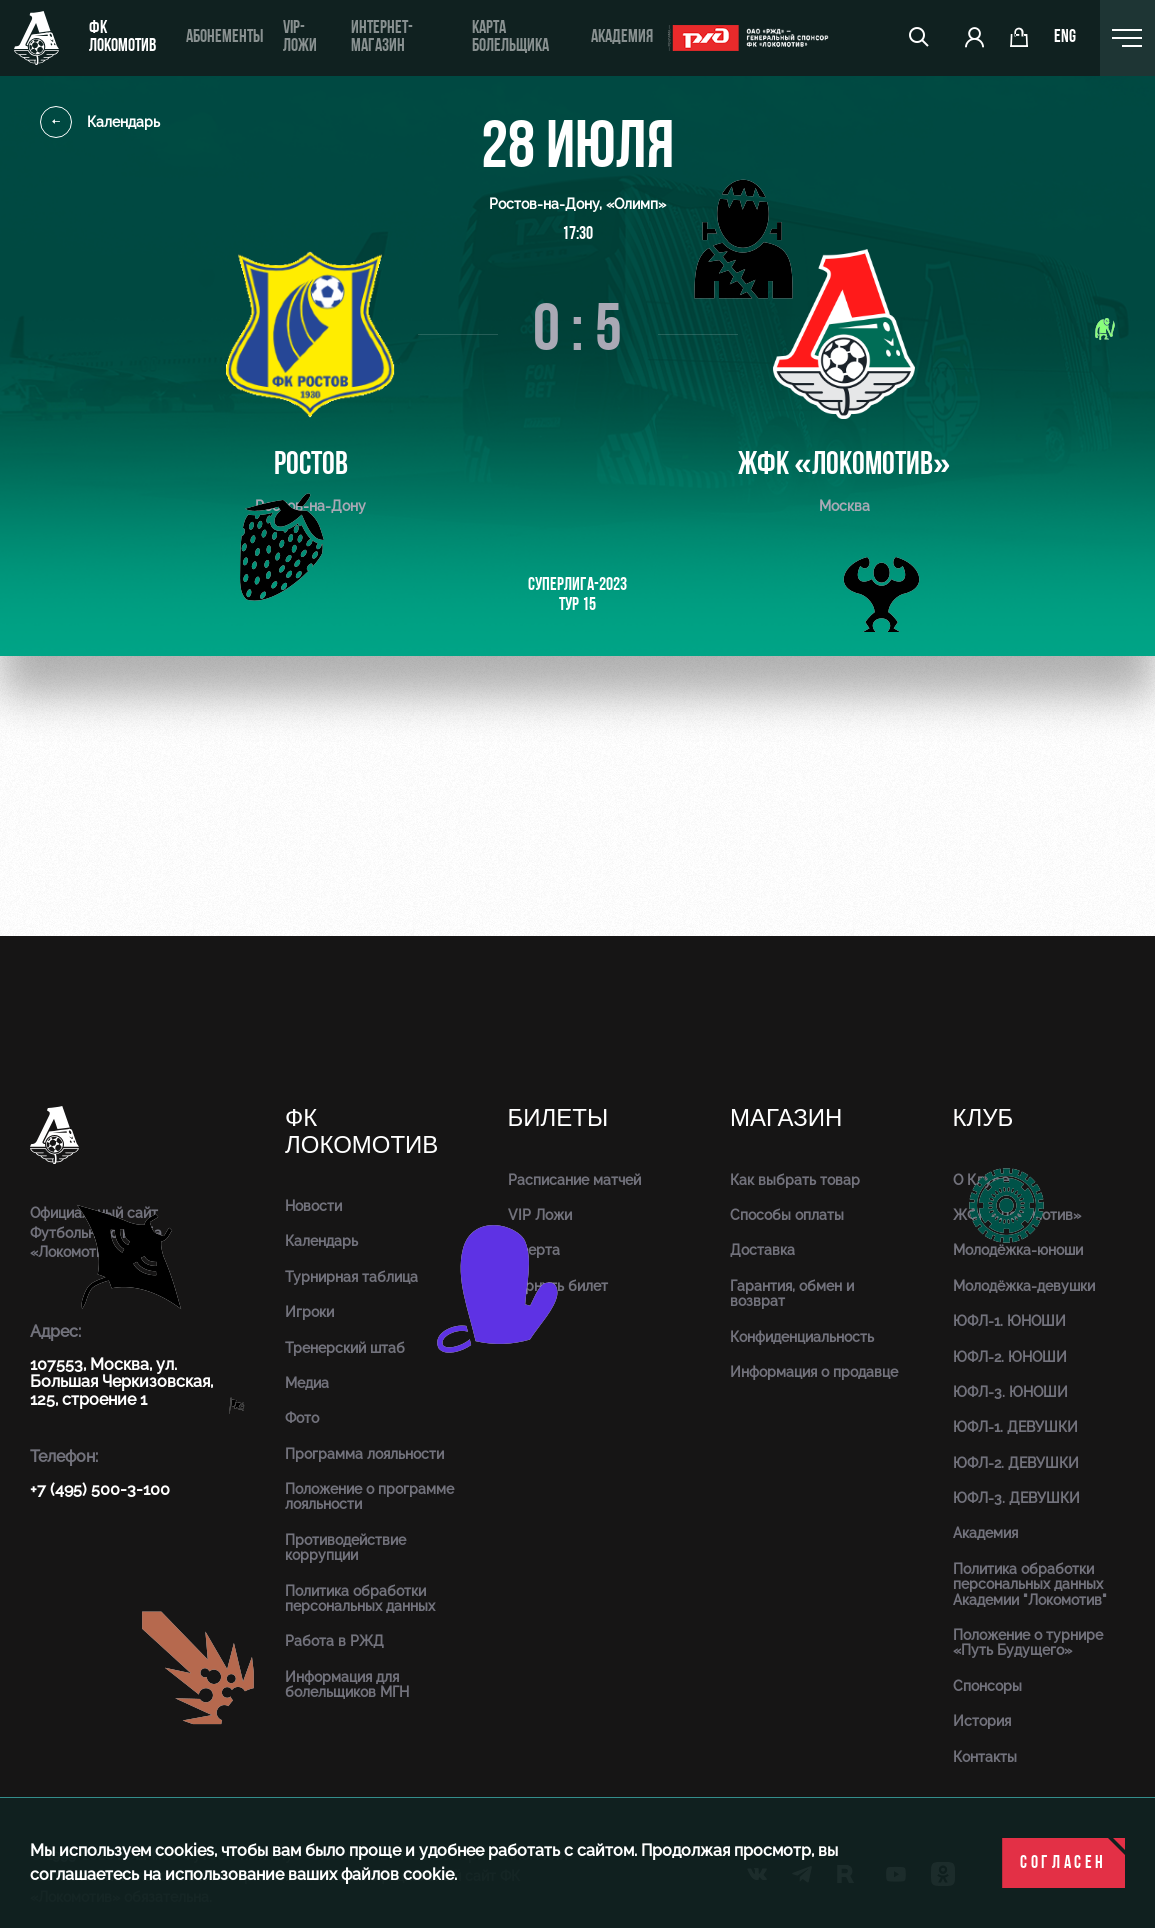 This screenshot has height=1928, width=1155. Describe the element at coordinates (282, 547) in the screenshot. I see `select strawberry flavor or ingredient` at that location.